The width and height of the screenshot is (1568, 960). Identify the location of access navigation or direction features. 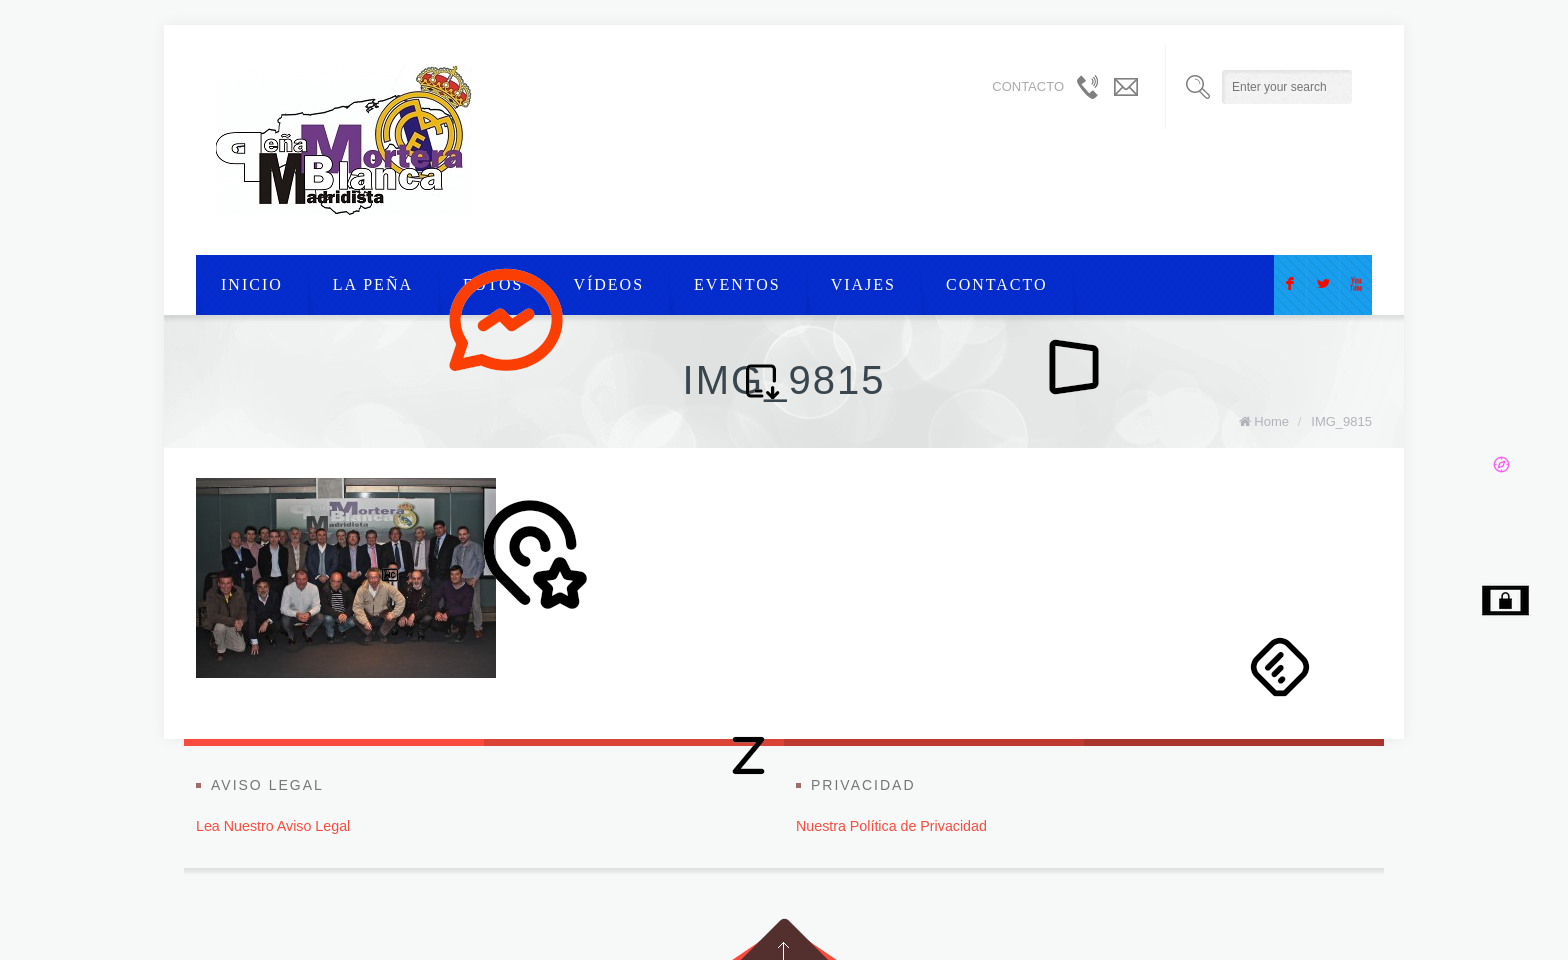
(1501, 464).